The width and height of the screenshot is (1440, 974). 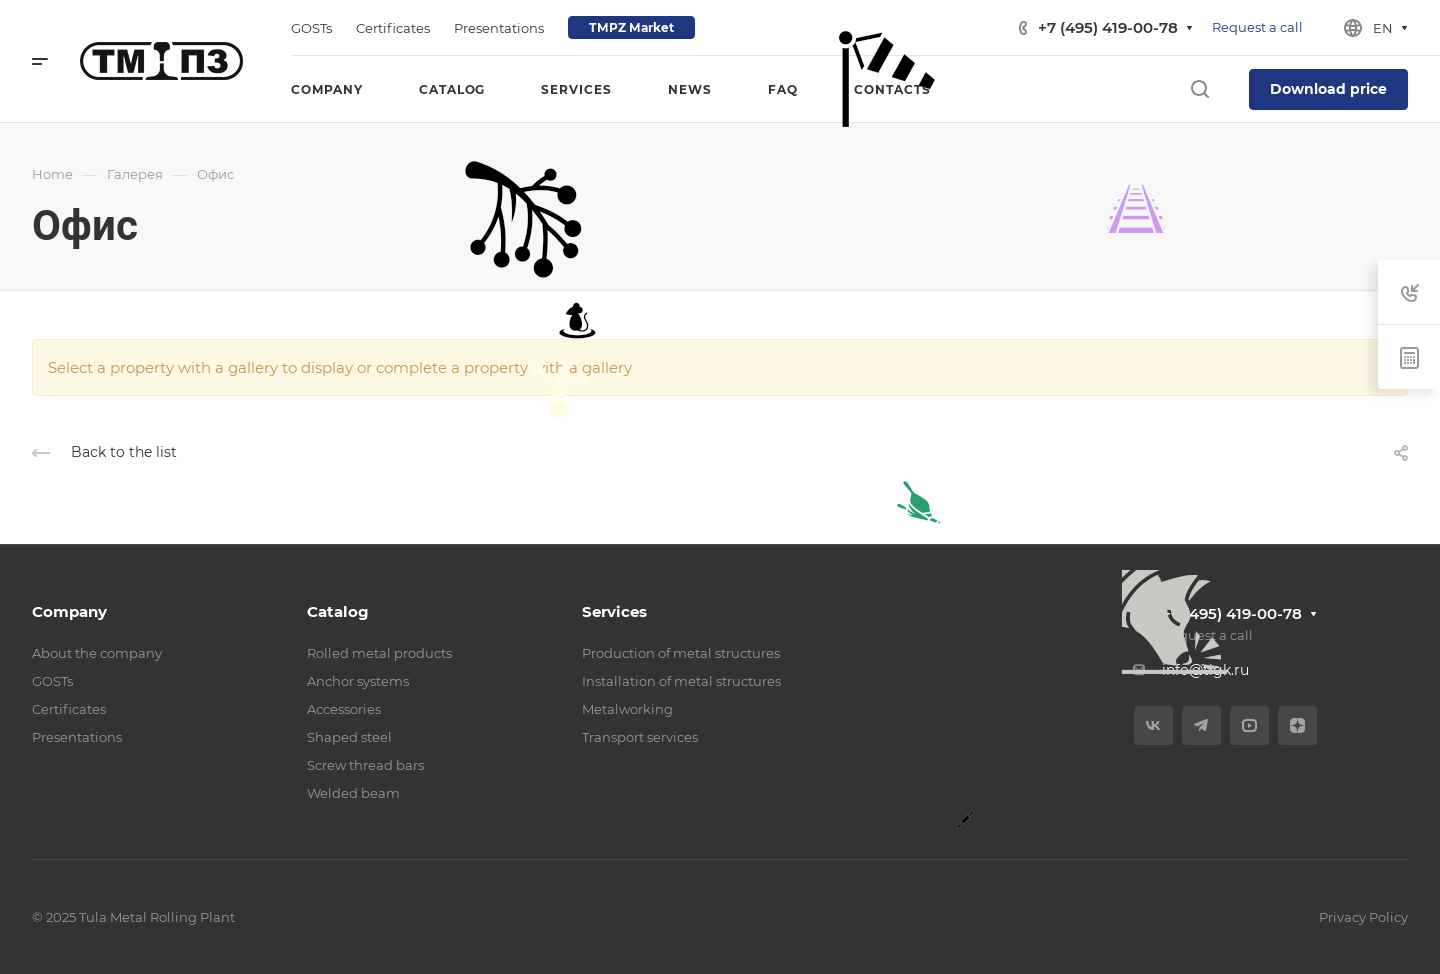 I want to click on search or track feature using scent detection, so click(x=1174, y=622).